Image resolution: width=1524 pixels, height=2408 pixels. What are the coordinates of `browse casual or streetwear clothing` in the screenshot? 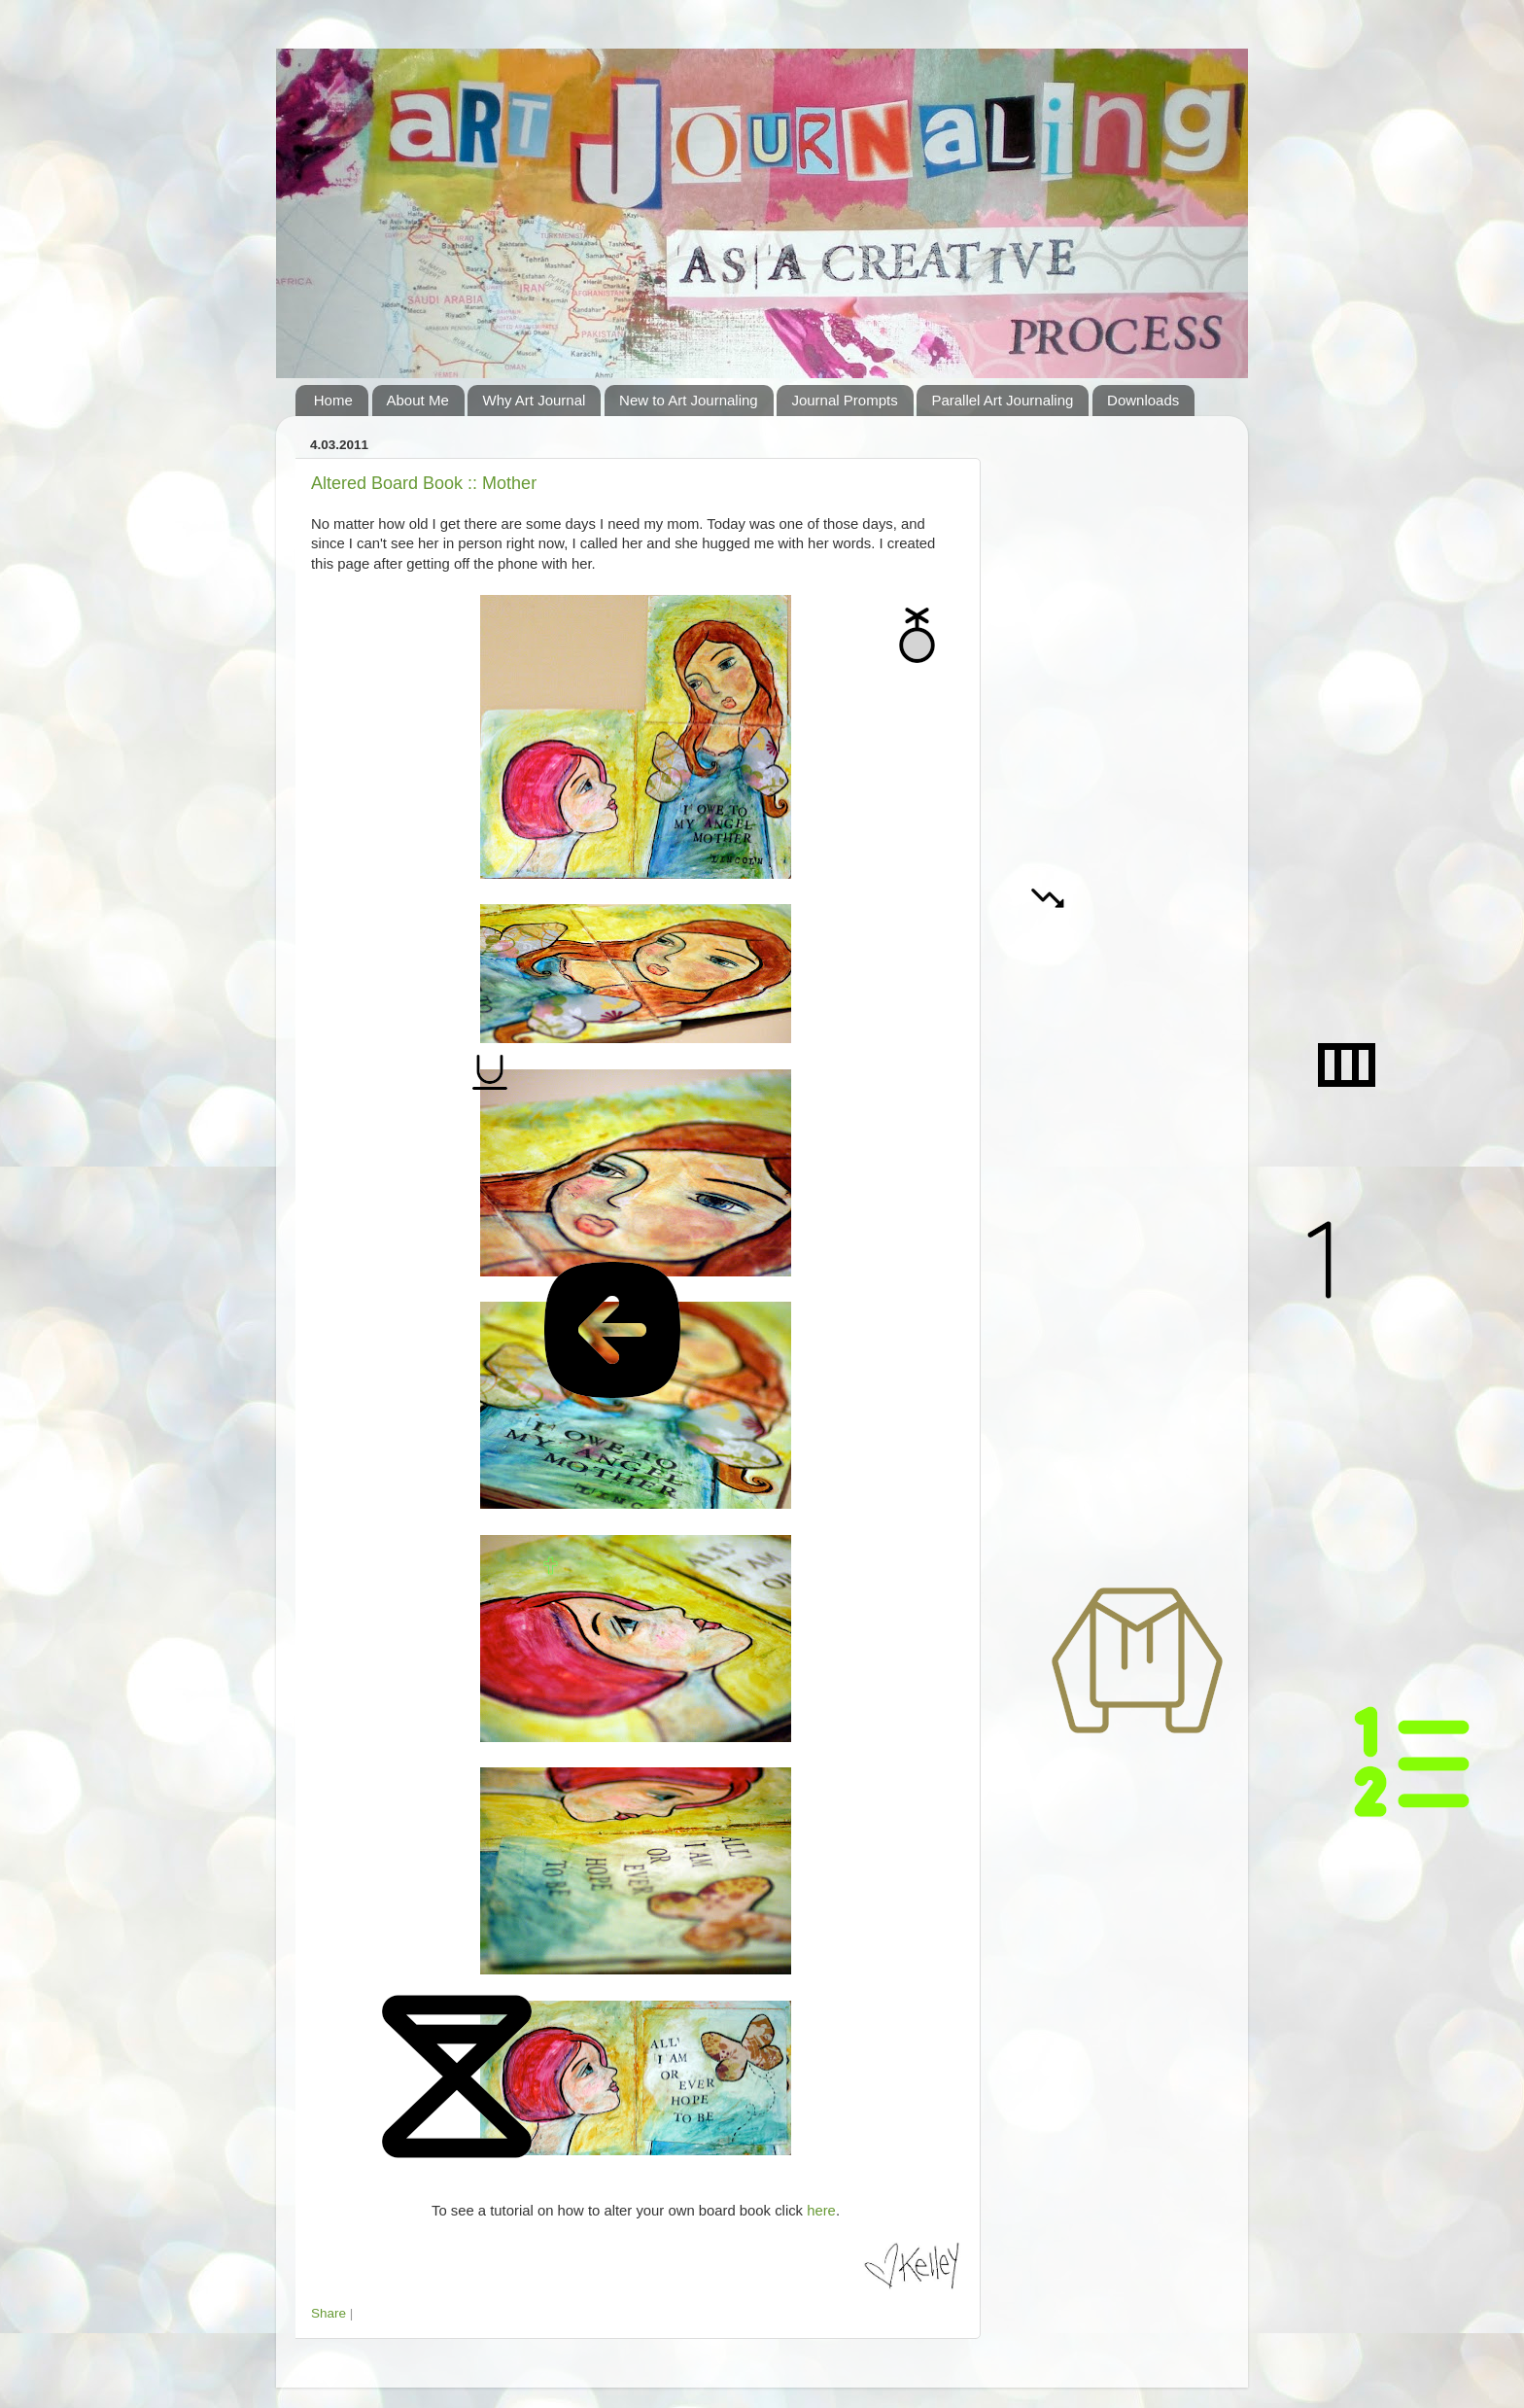 It's located at (1137, 1660).